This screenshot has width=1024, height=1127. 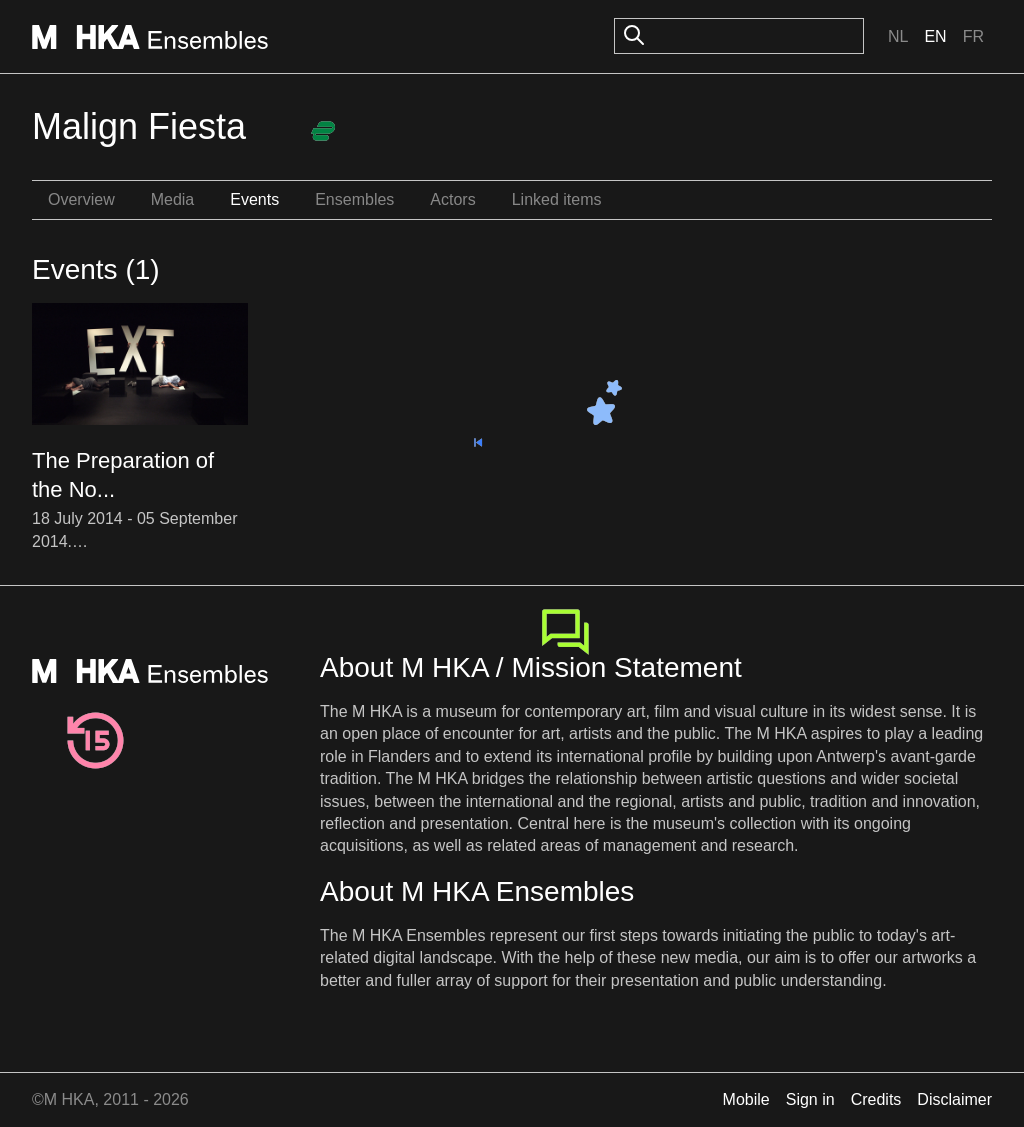 I want to click on open the ExpressVPN app, so click(x=323, y=131).